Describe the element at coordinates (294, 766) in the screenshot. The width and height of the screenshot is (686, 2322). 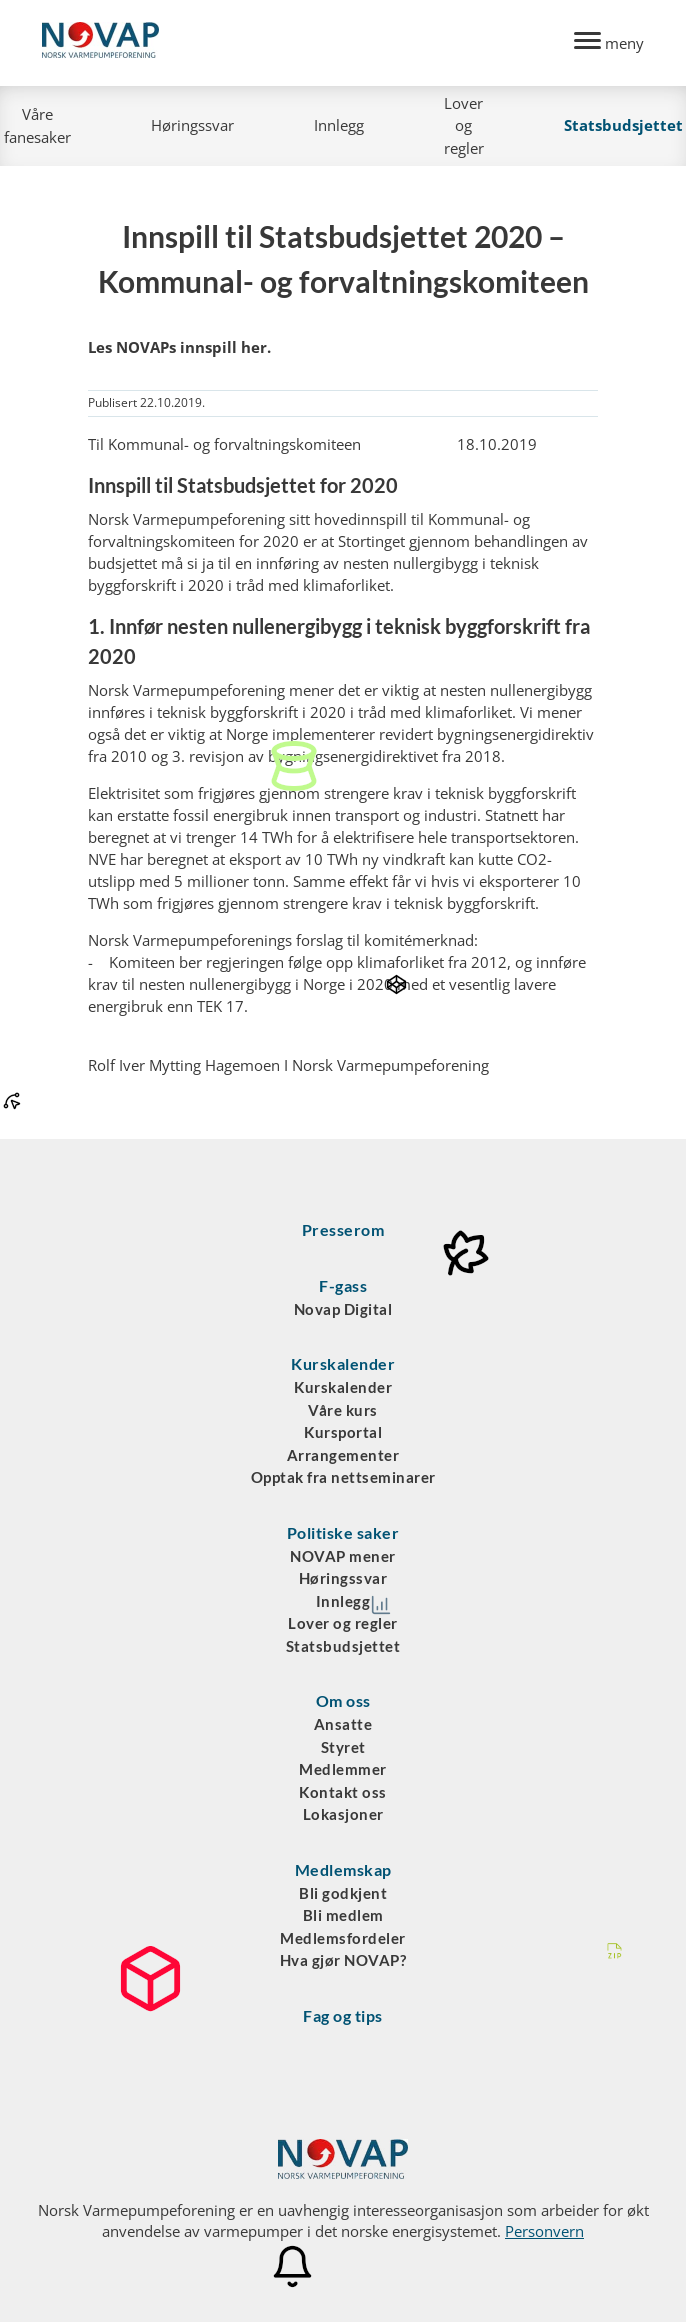
I see `diabolo toy or juggling equipment icon` at that location.